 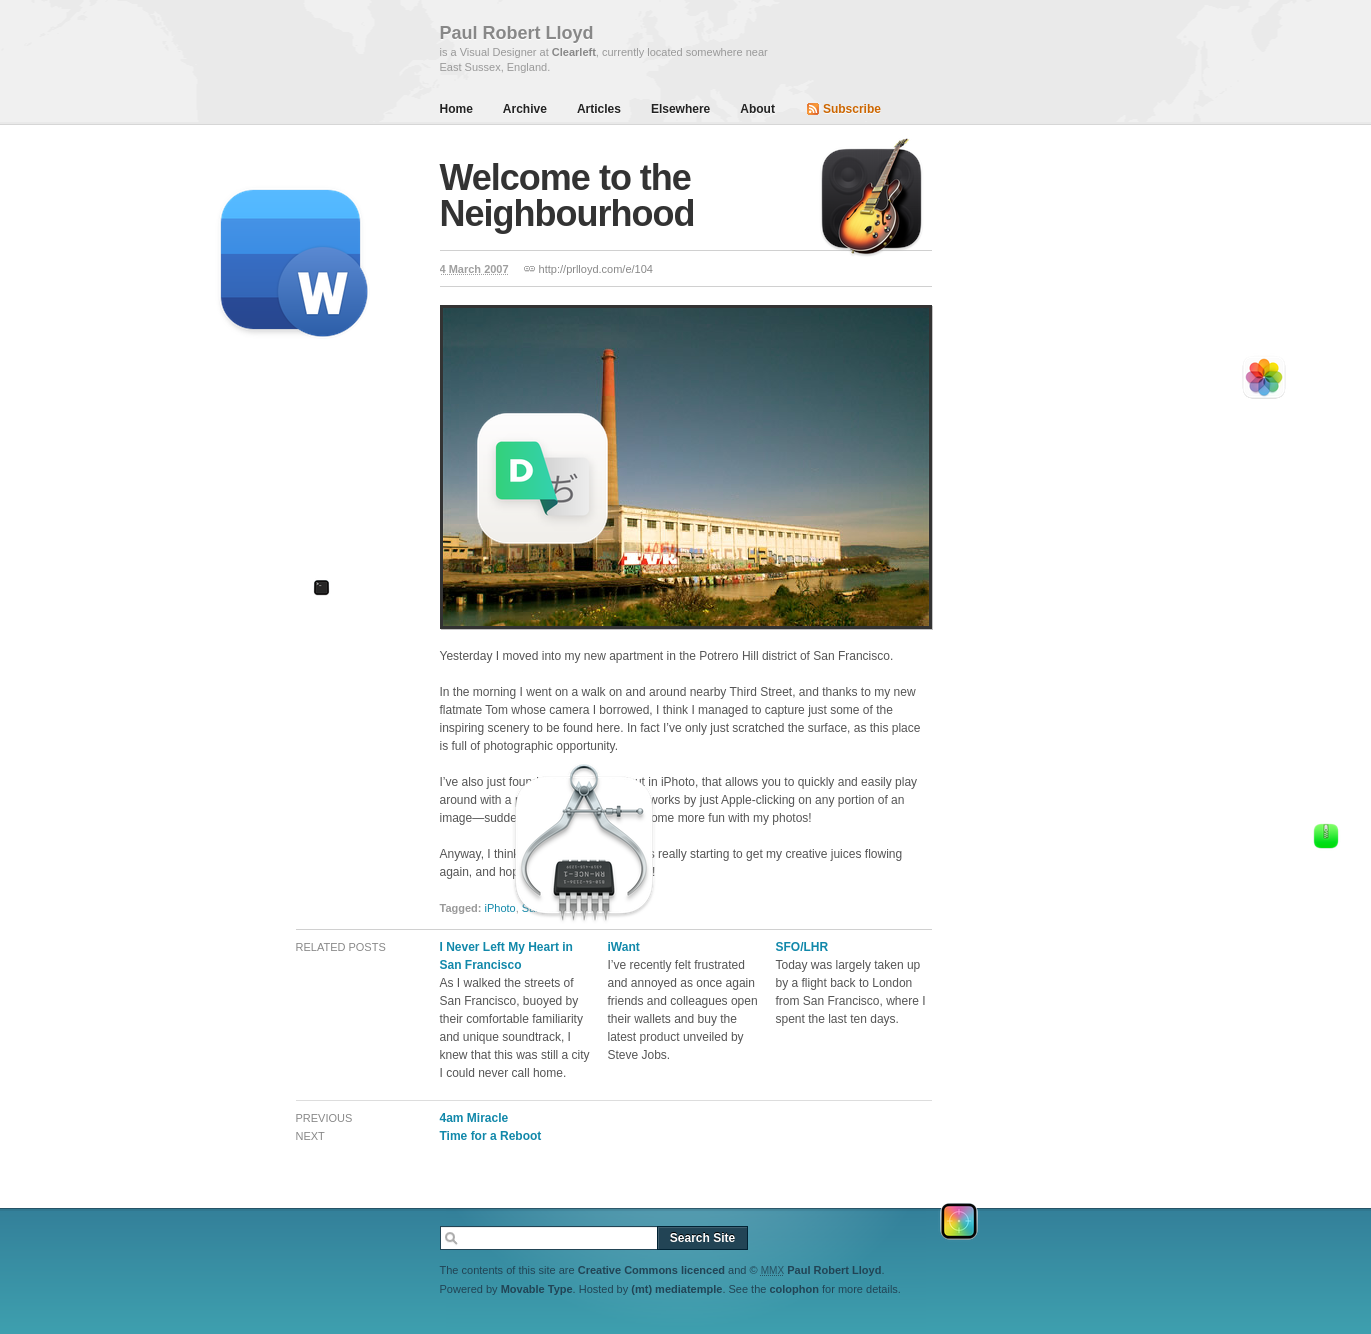 I want to click on open dialect translation app, so click(x=542, y=478).